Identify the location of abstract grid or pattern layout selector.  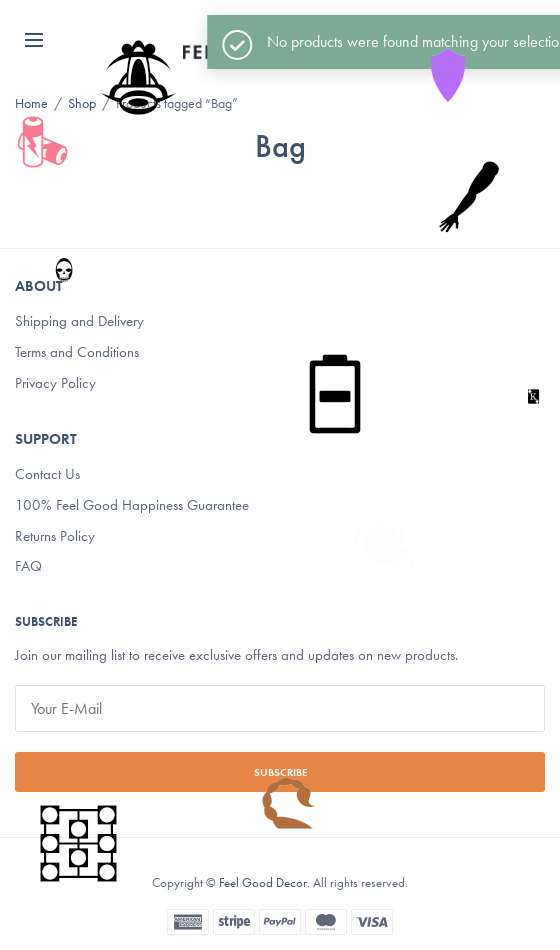
(78, 843).